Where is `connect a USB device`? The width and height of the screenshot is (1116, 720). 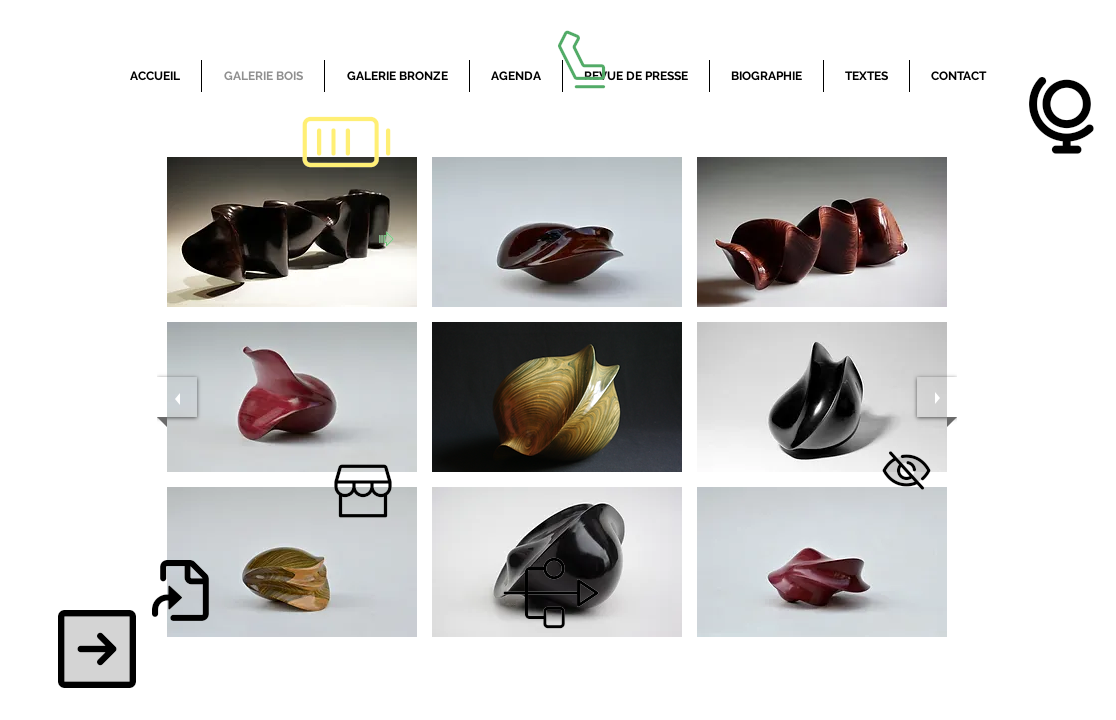 connect a USB device is located at coordinates (551, 593).